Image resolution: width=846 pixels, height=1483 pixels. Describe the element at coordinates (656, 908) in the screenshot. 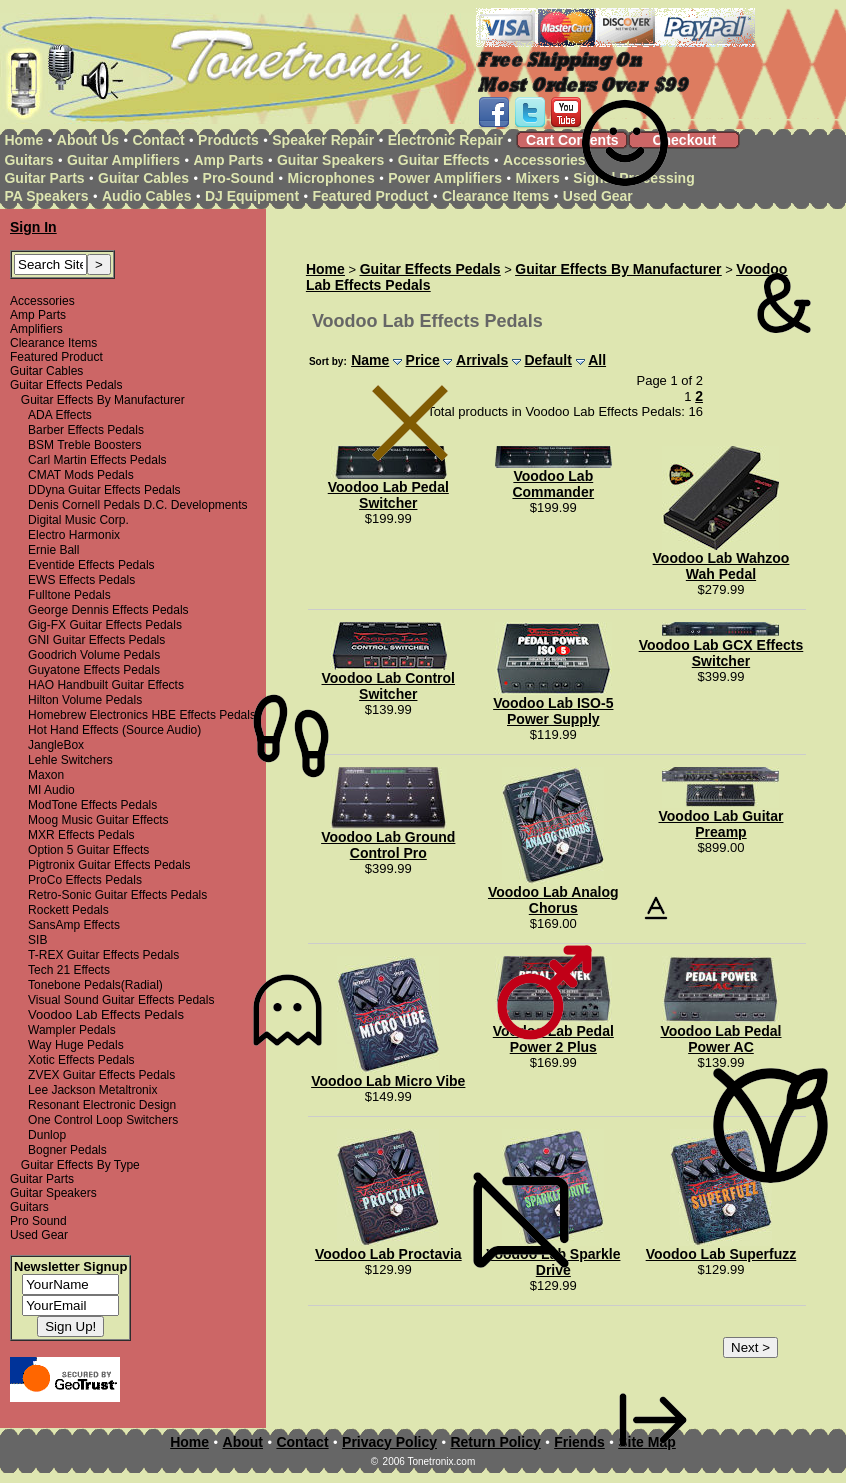

I see `set text baseline alignment` at that location.